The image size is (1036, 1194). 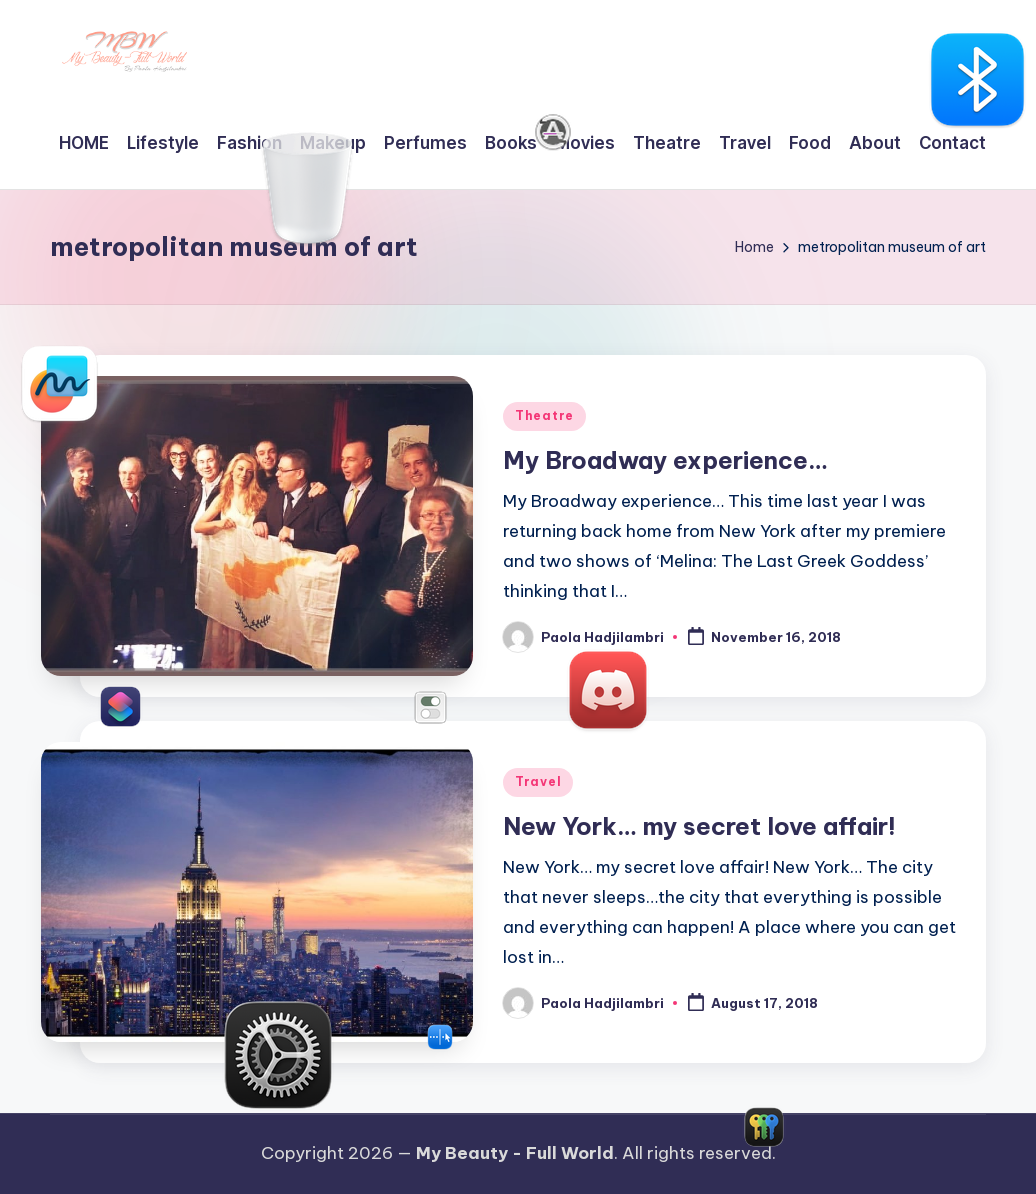 What do you see at coordinates (59, 383) in the screenshot?
I see `open Apple Freeform app` at bounding box center [59, 383].